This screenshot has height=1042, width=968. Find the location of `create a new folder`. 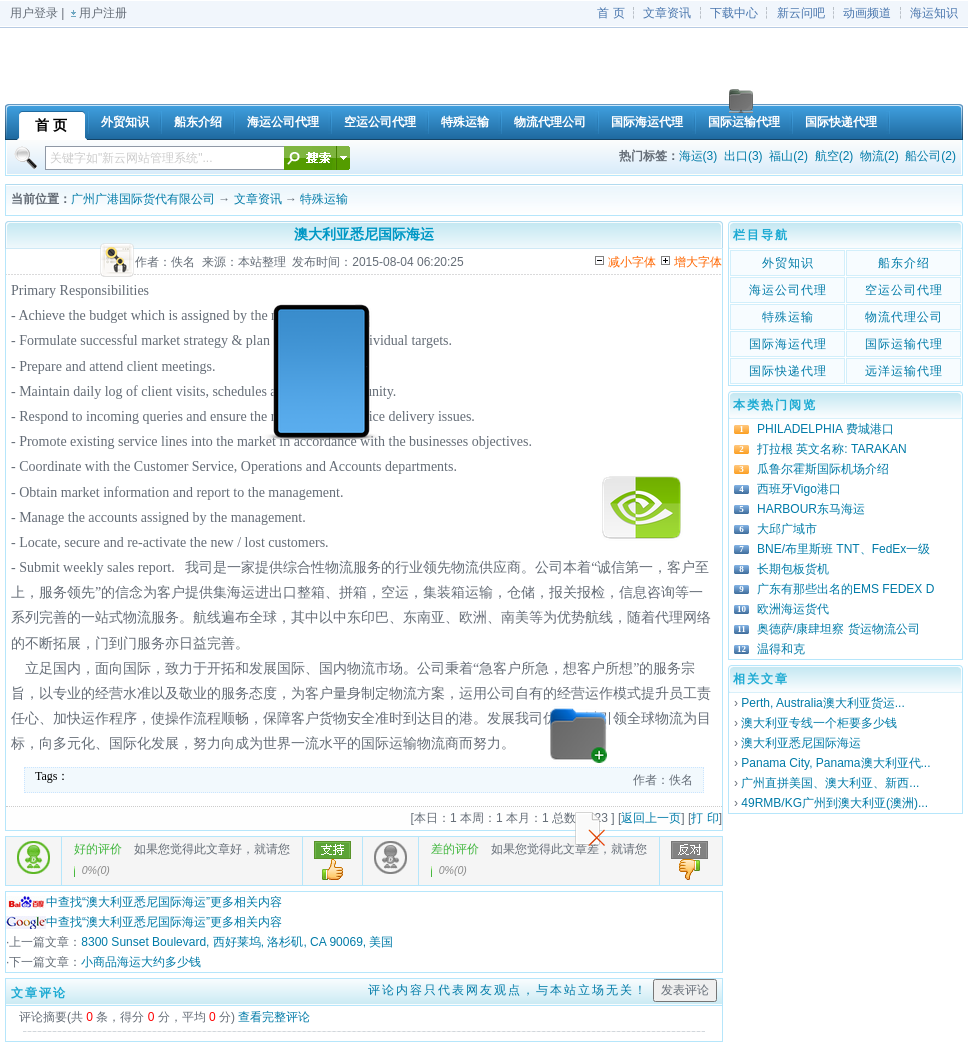

create a new folder is located at coordinates (578, 734).